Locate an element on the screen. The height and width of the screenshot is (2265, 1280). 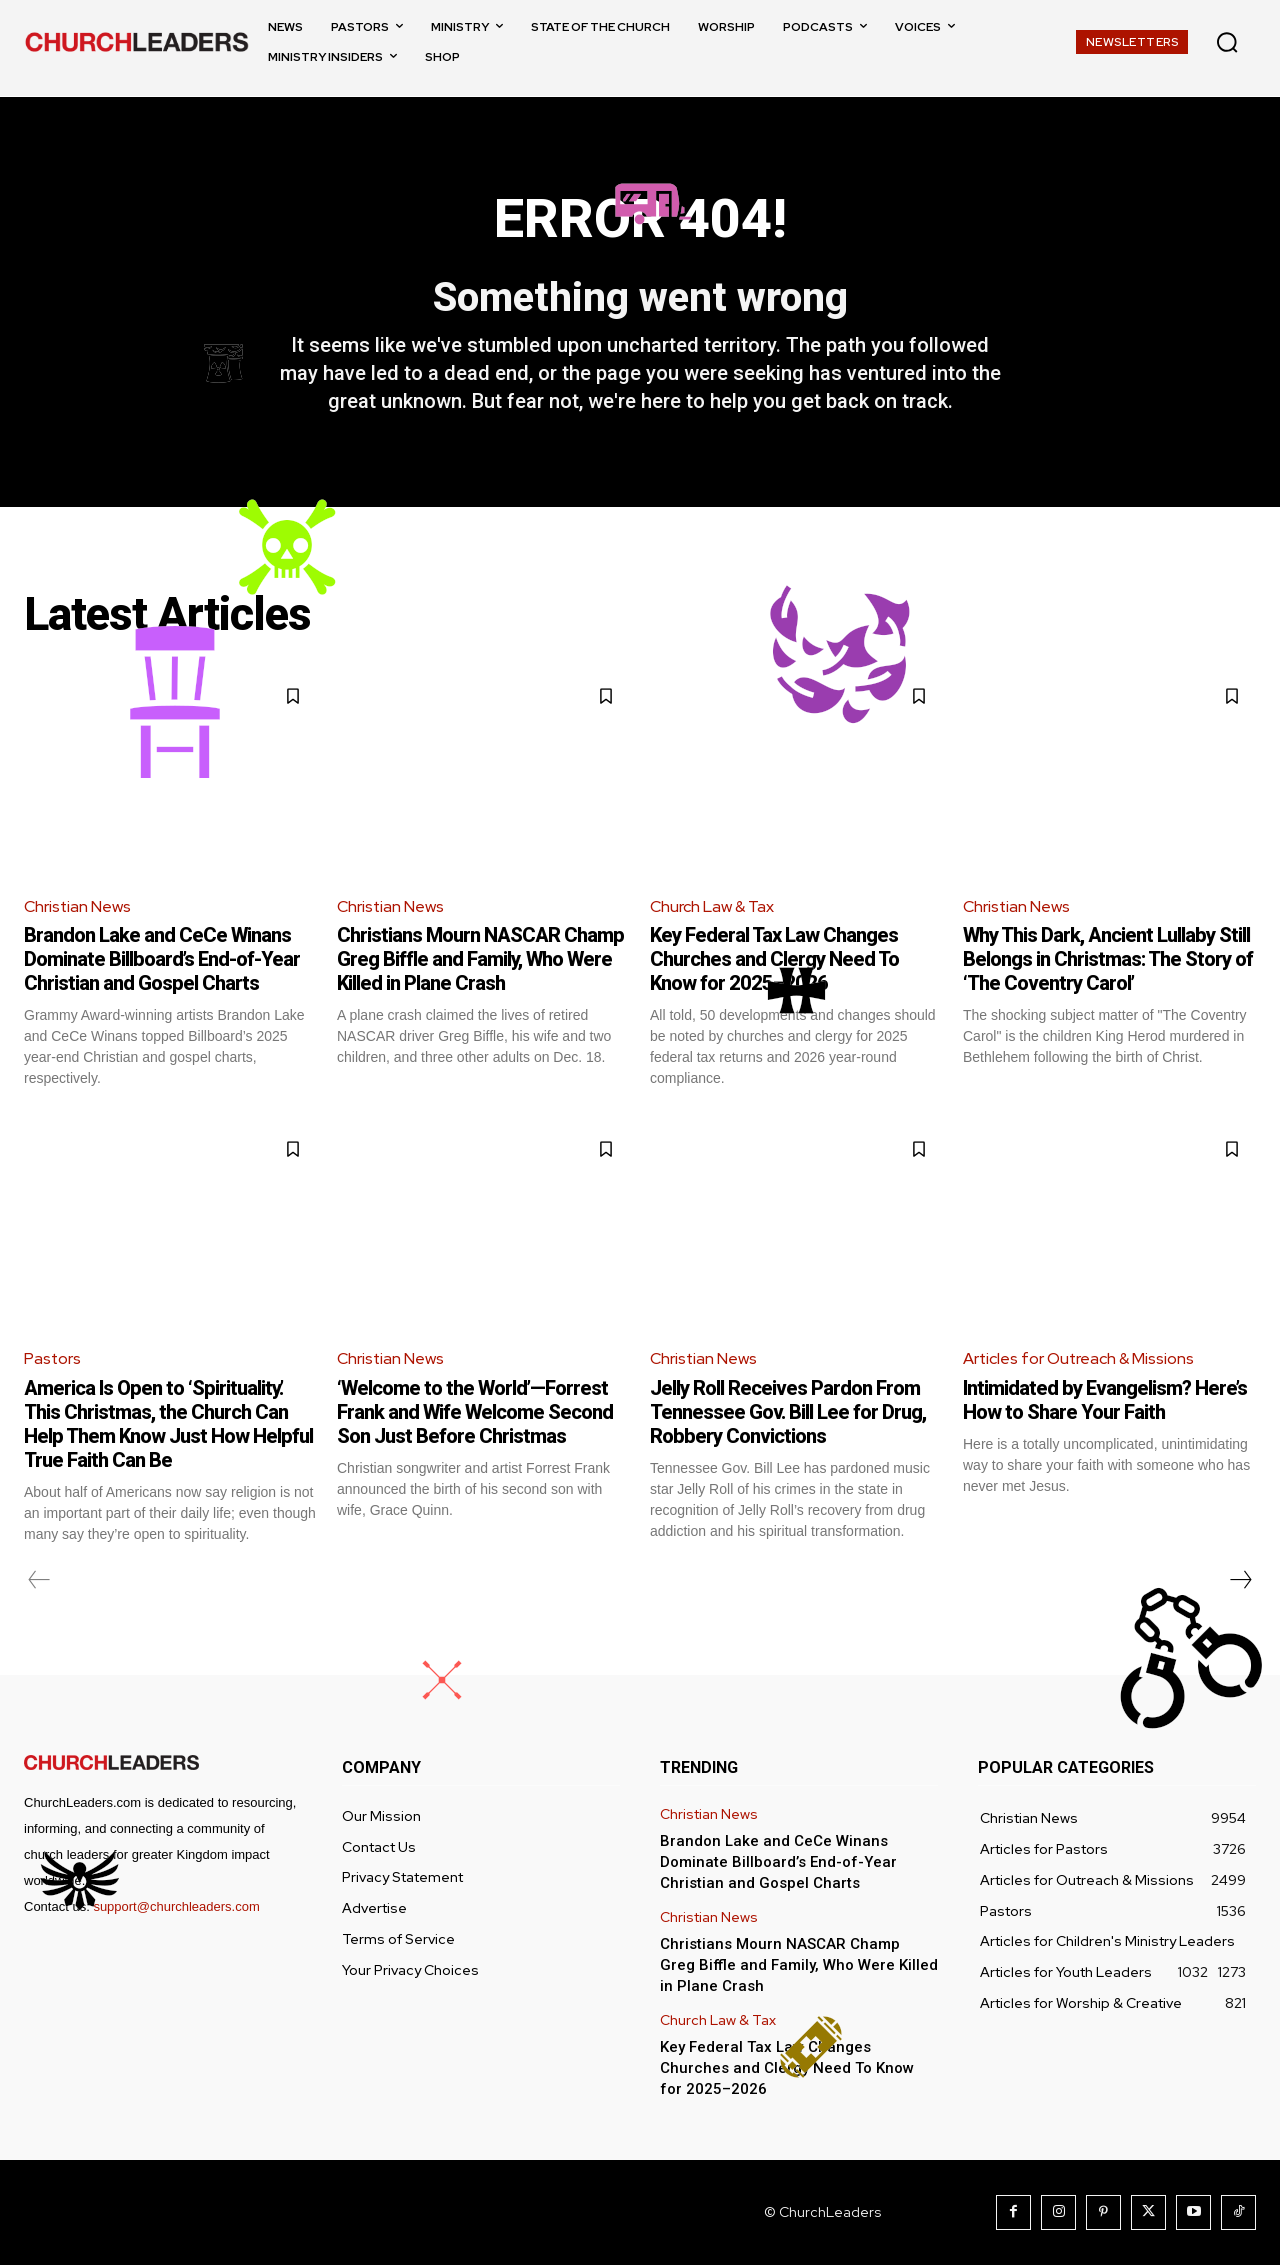
indicates a cursed or unholy location is located at coordinates (796, 990).